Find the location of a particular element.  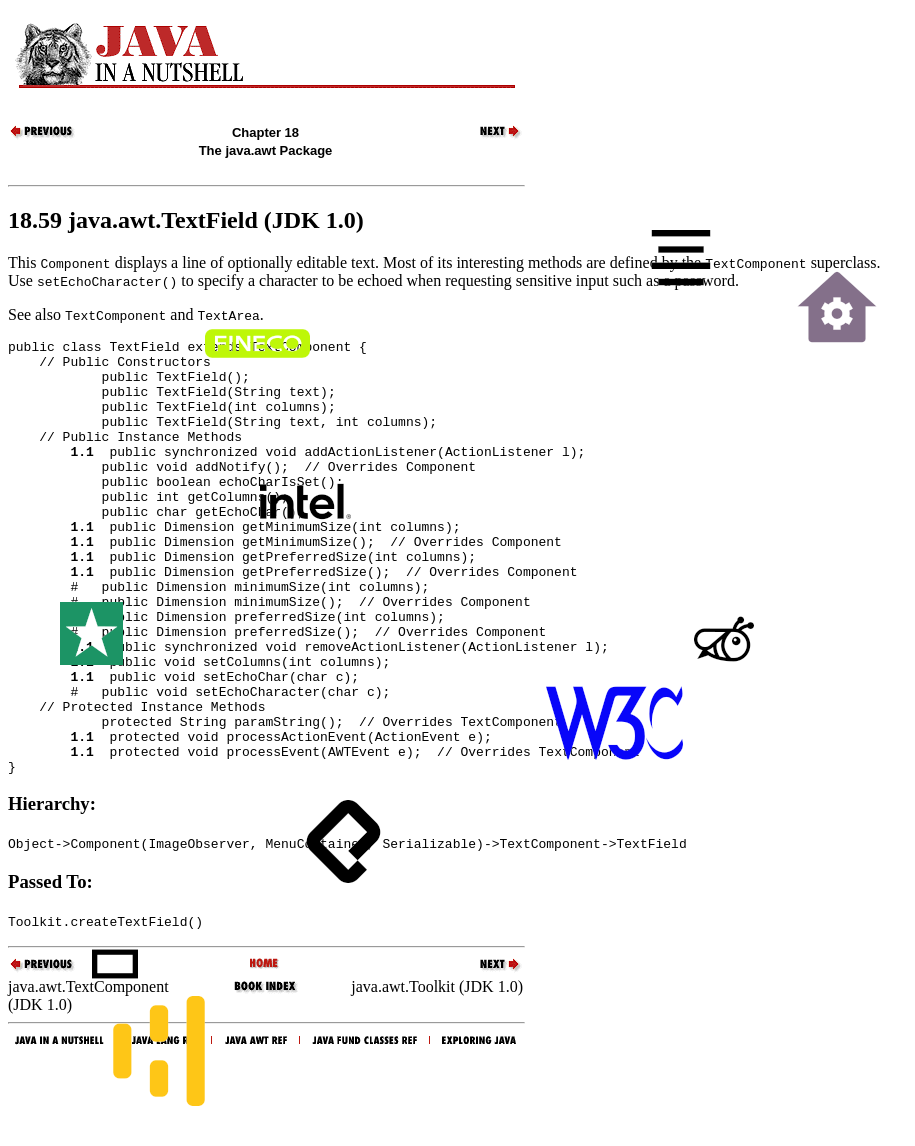

link to Coveralls code coverage service is located at coordinates (91, 633).